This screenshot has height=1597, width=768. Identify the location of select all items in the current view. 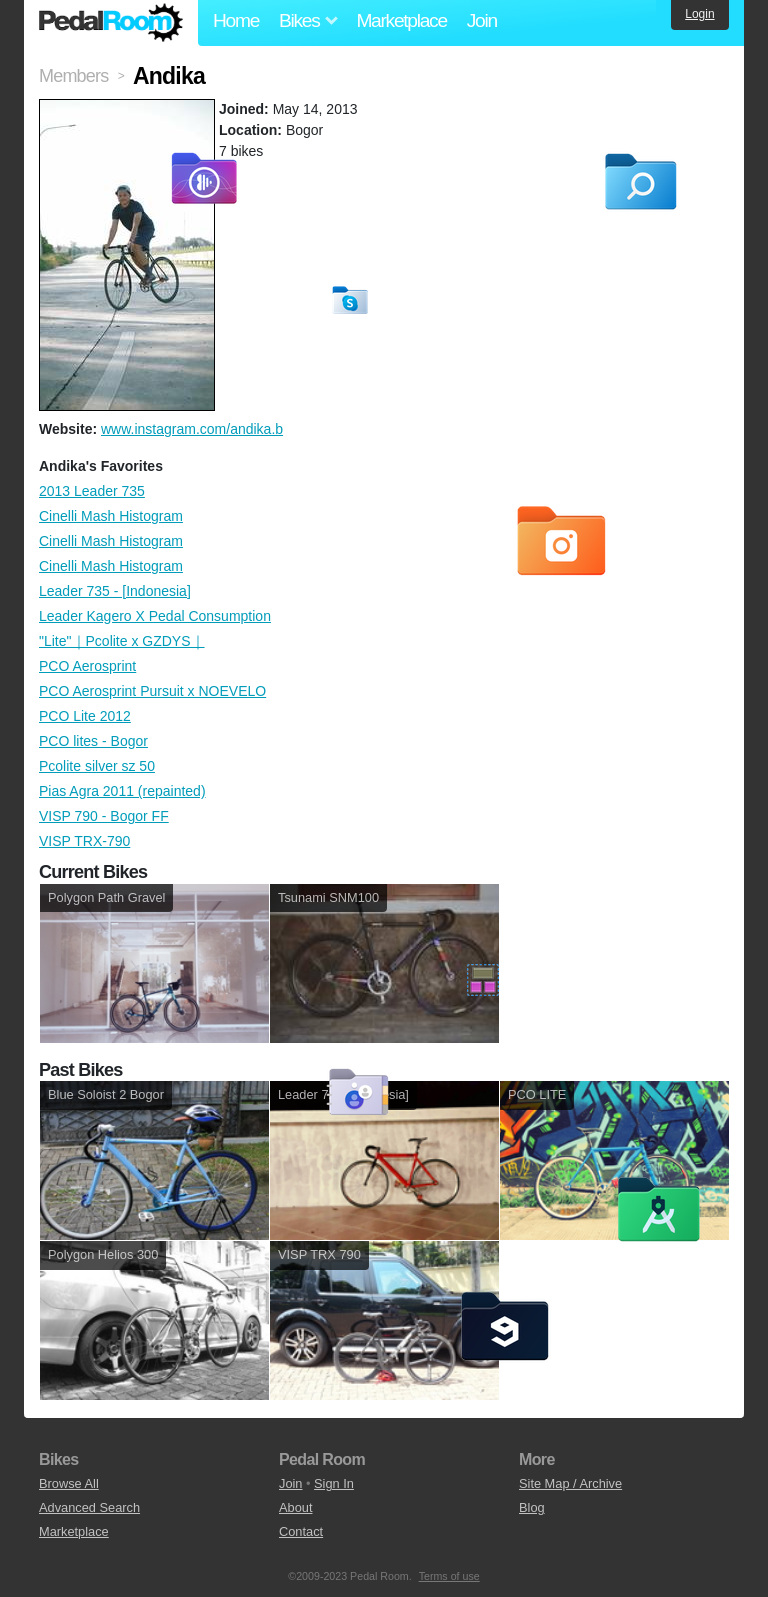
(483, 980).